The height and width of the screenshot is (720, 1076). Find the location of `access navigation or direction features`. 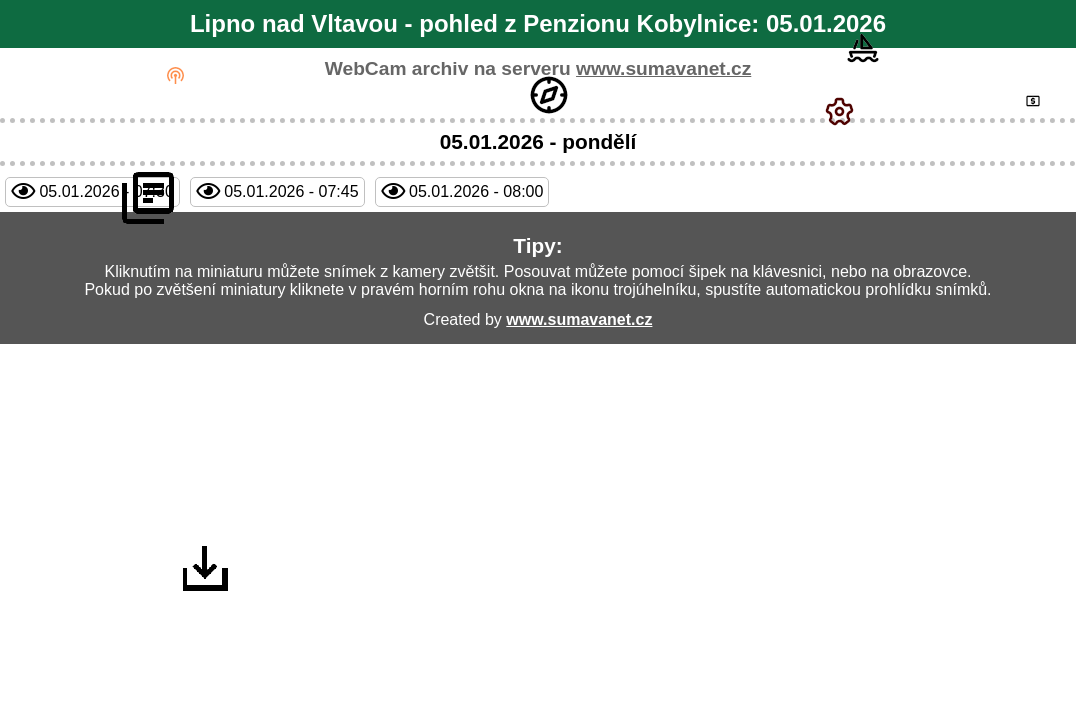

access navigation or direction features is located at coordinates (549, 95).